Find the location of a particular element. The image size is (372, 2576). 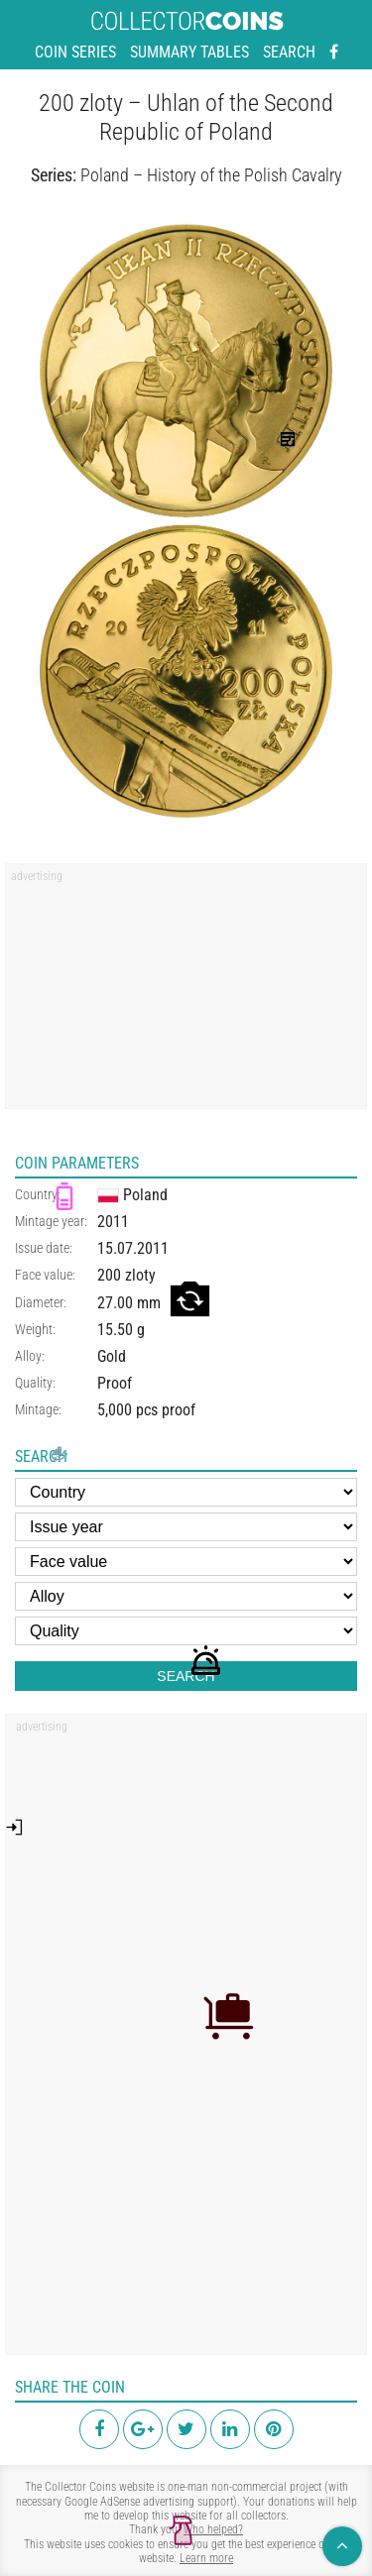

sign in to your account is located at coordinates (15, 1827).